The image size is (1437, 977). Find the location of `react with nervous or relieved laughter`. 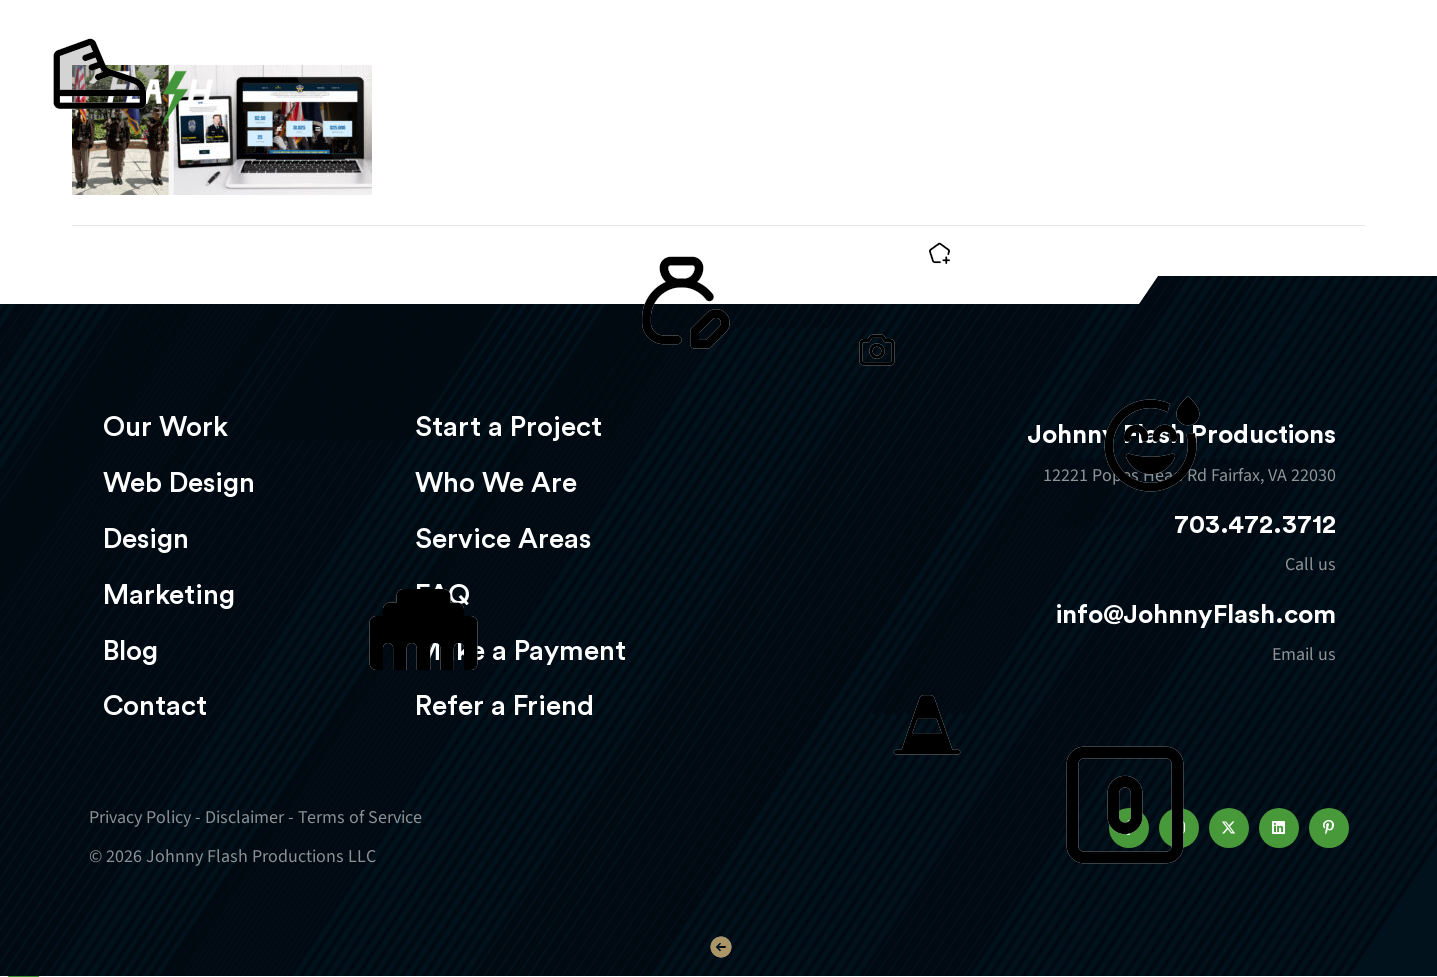

react with nervous or relieved laughter is located at coordinates (1150, 445).